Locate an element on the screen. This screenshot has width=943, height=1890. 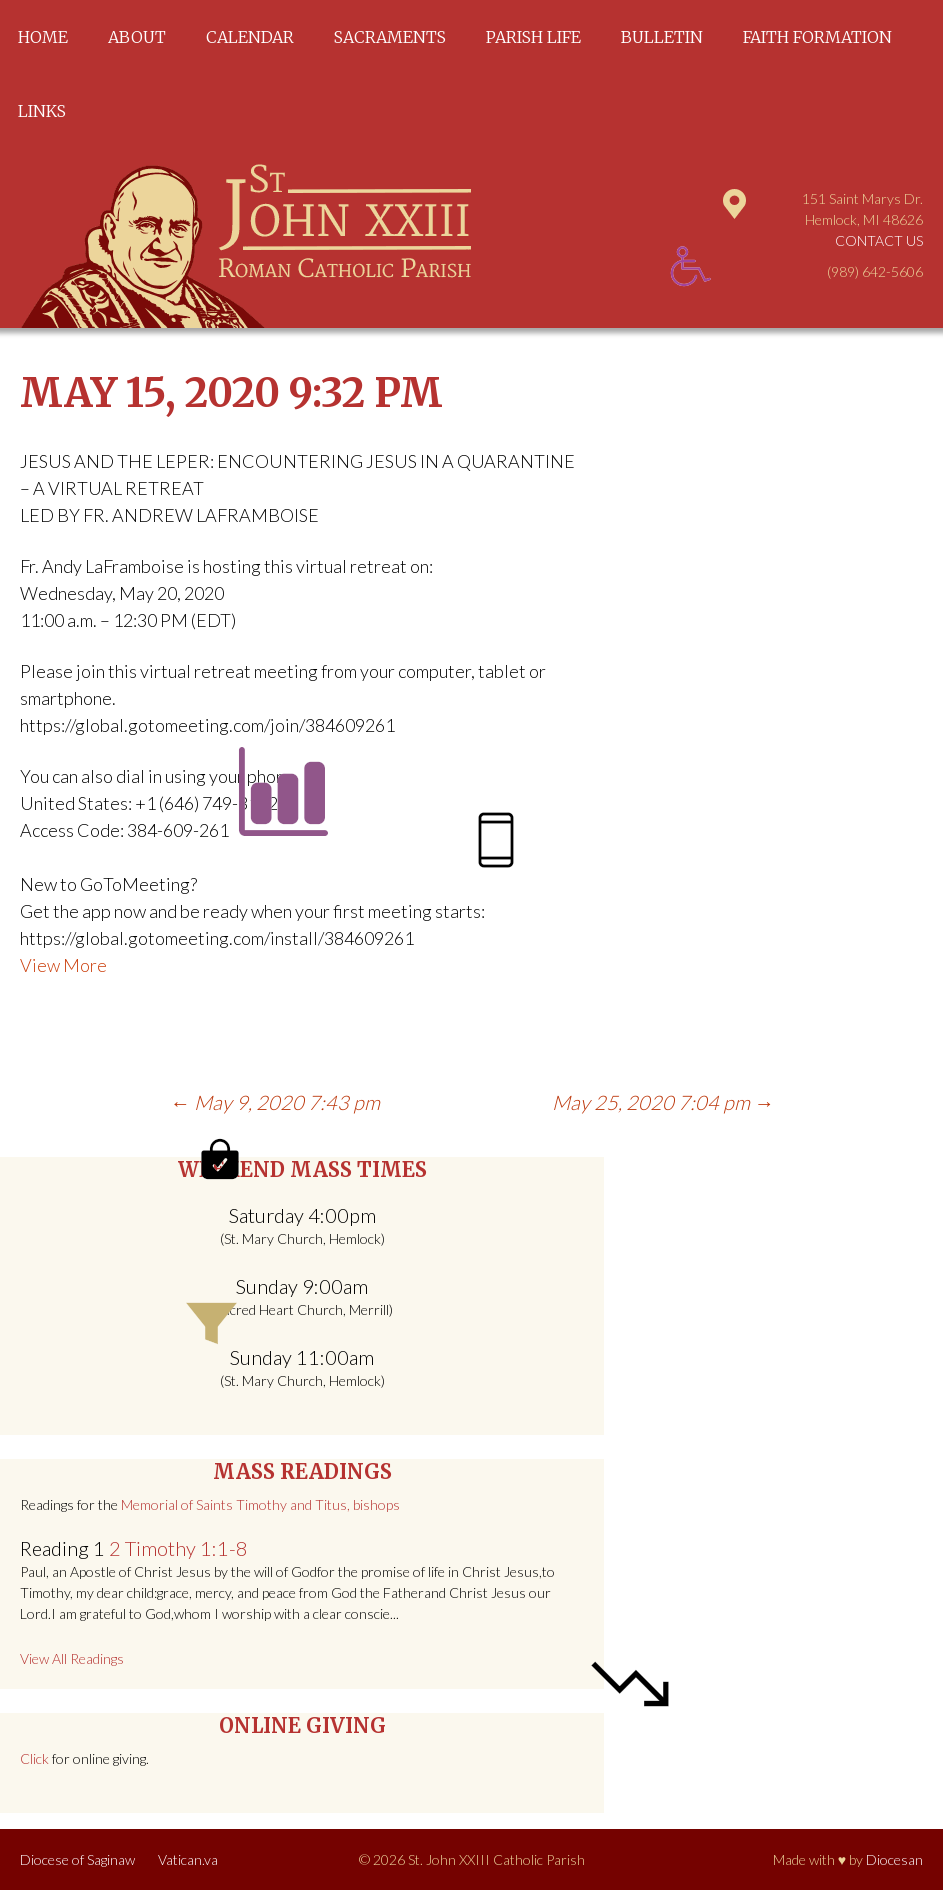
indicates mobile device or smartphone is located at coordinates (496, 840).